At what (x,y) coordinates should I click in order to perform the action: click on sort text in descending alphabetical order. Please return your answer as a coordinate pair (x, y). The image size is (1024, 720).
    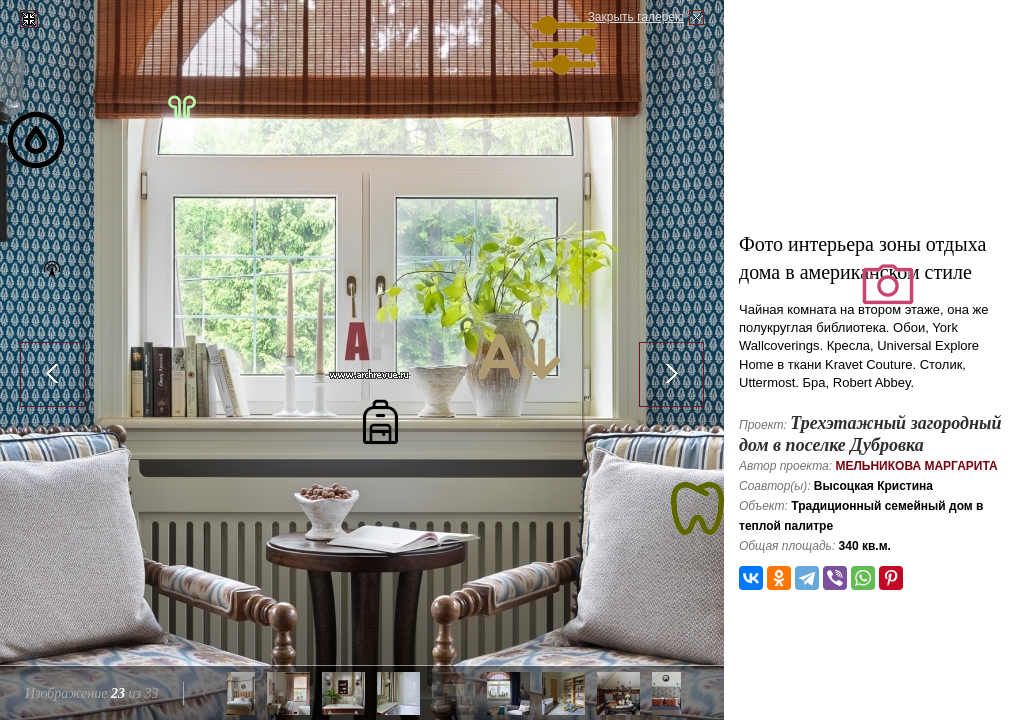
    Looking at the image, I should click on (519, 360).